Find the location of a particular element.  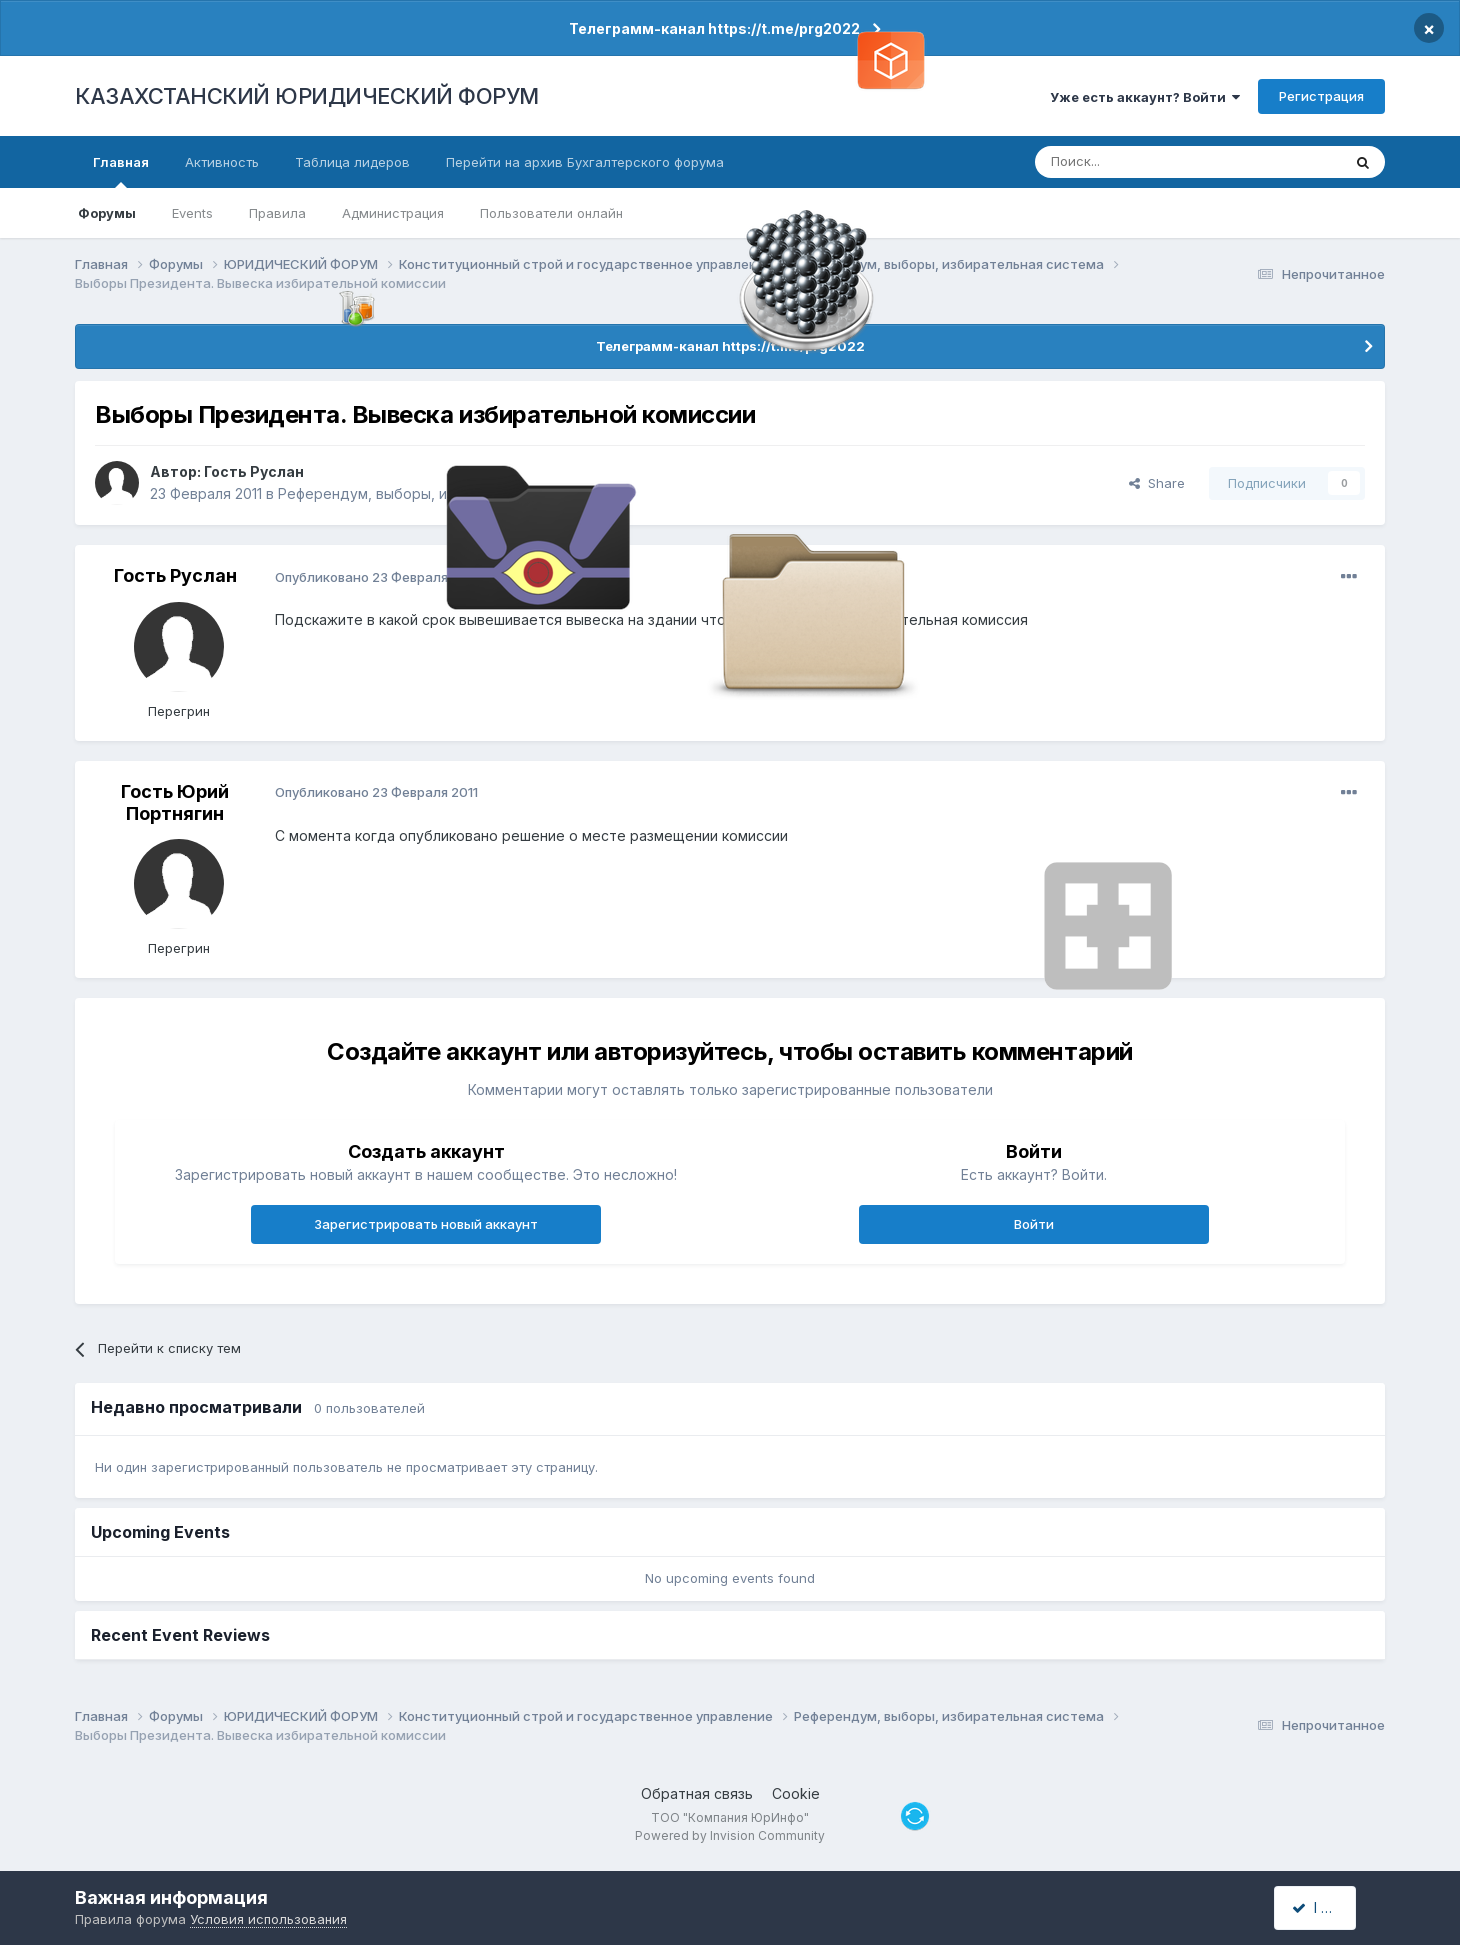

access Xsan storage area network settings is located at coordinates (806, 282).